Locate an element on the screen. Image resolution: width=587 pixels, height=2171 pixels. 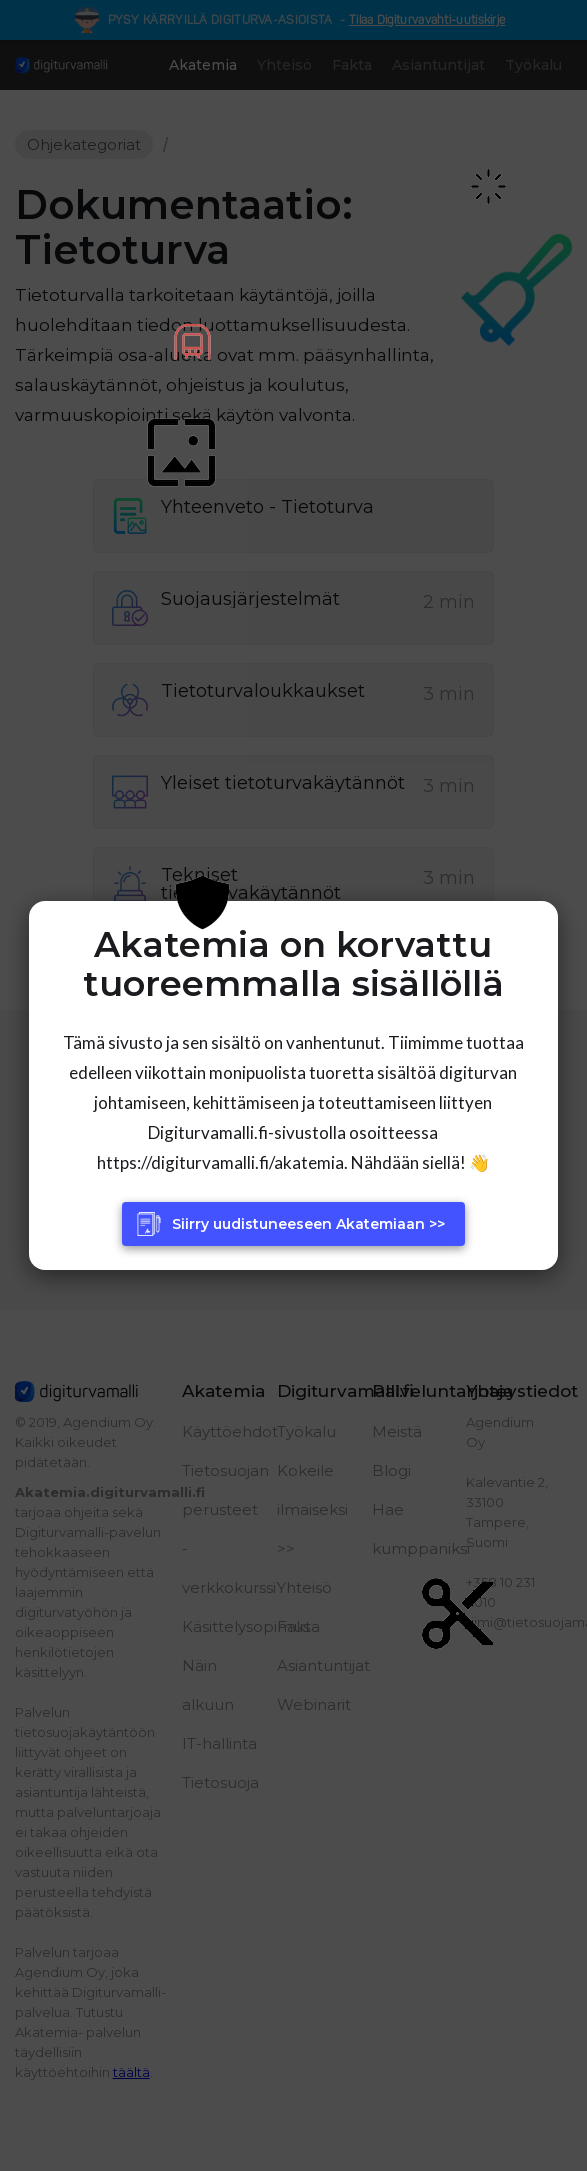
view subway or metro transit options is located at coordinates (192, 343).